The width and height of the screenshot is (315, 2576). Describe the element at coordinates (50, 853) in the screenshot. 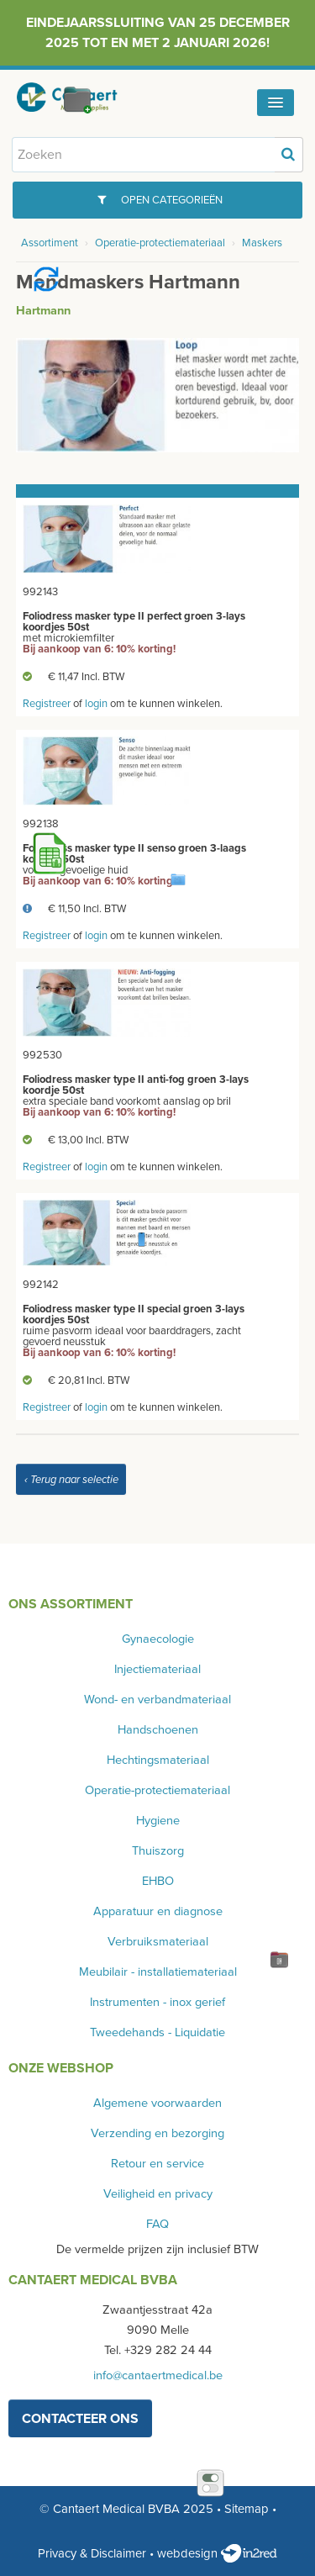

I see `libreoffice calc spreadsheet template file` at that location.